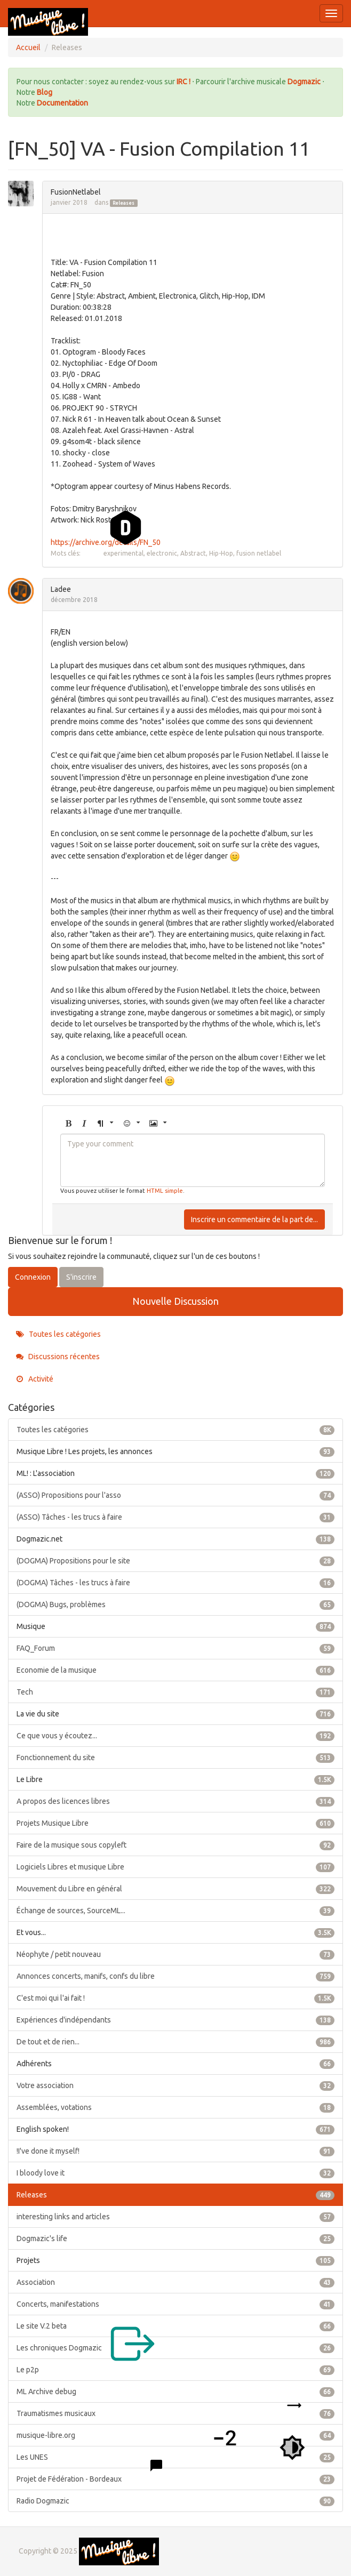 The height and width of the screenshot is (2576, 351). Describe the element at coordinates (156, 2466) in the screenshot. I see `open chat or messaging` at that location.